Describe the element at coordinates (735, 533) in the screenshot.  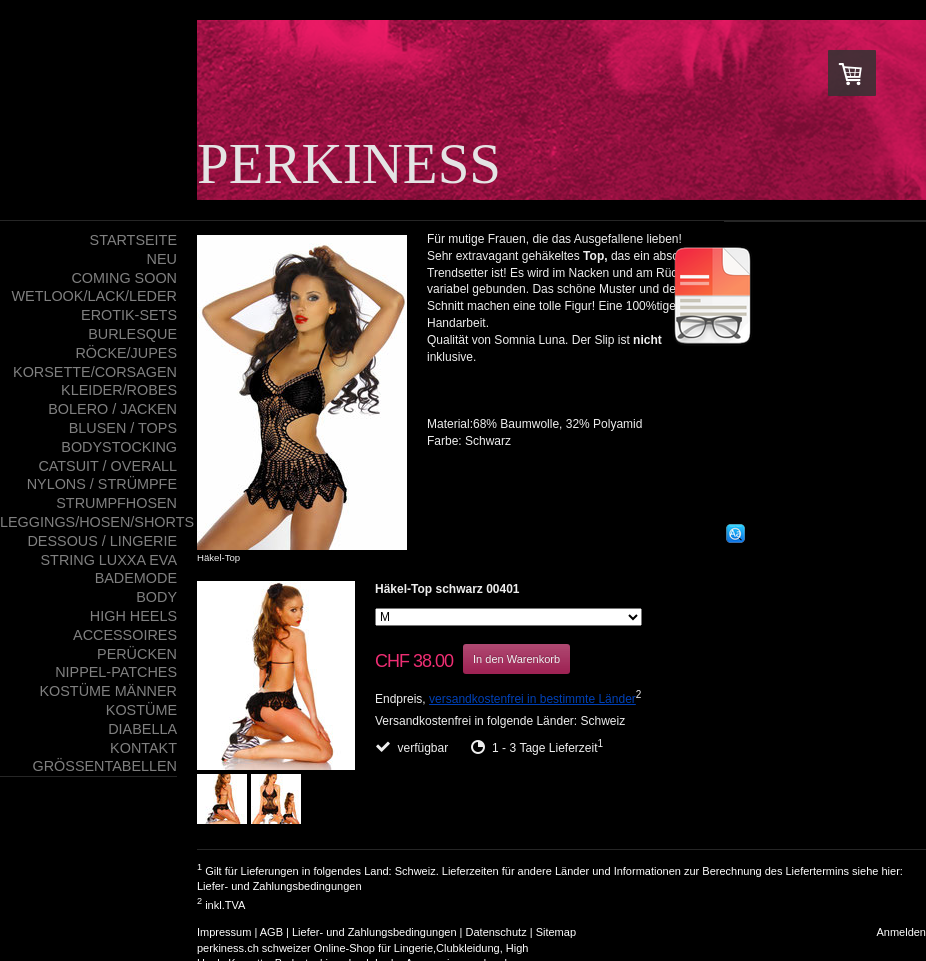
I see `open eudic dictionary app` at that location.